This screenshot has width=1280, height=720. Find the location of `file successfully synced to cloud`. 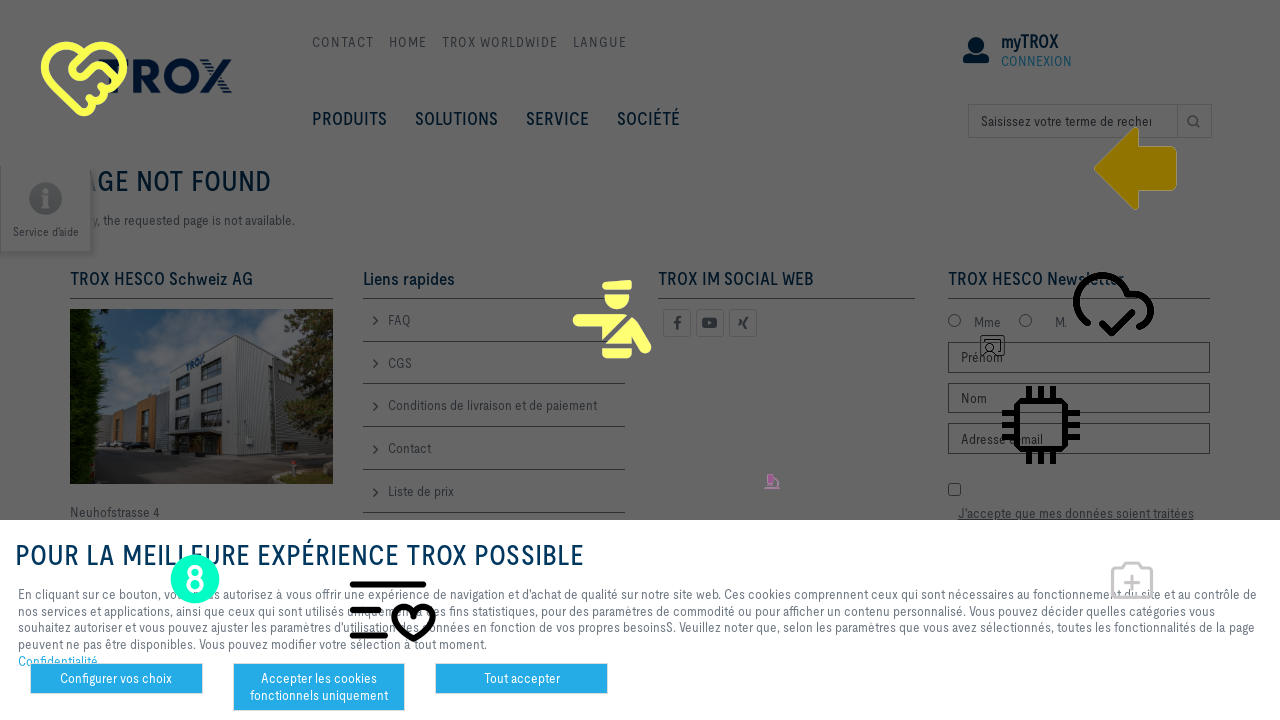

file successfully synced to cloud is located at coordinates (1113, 301).